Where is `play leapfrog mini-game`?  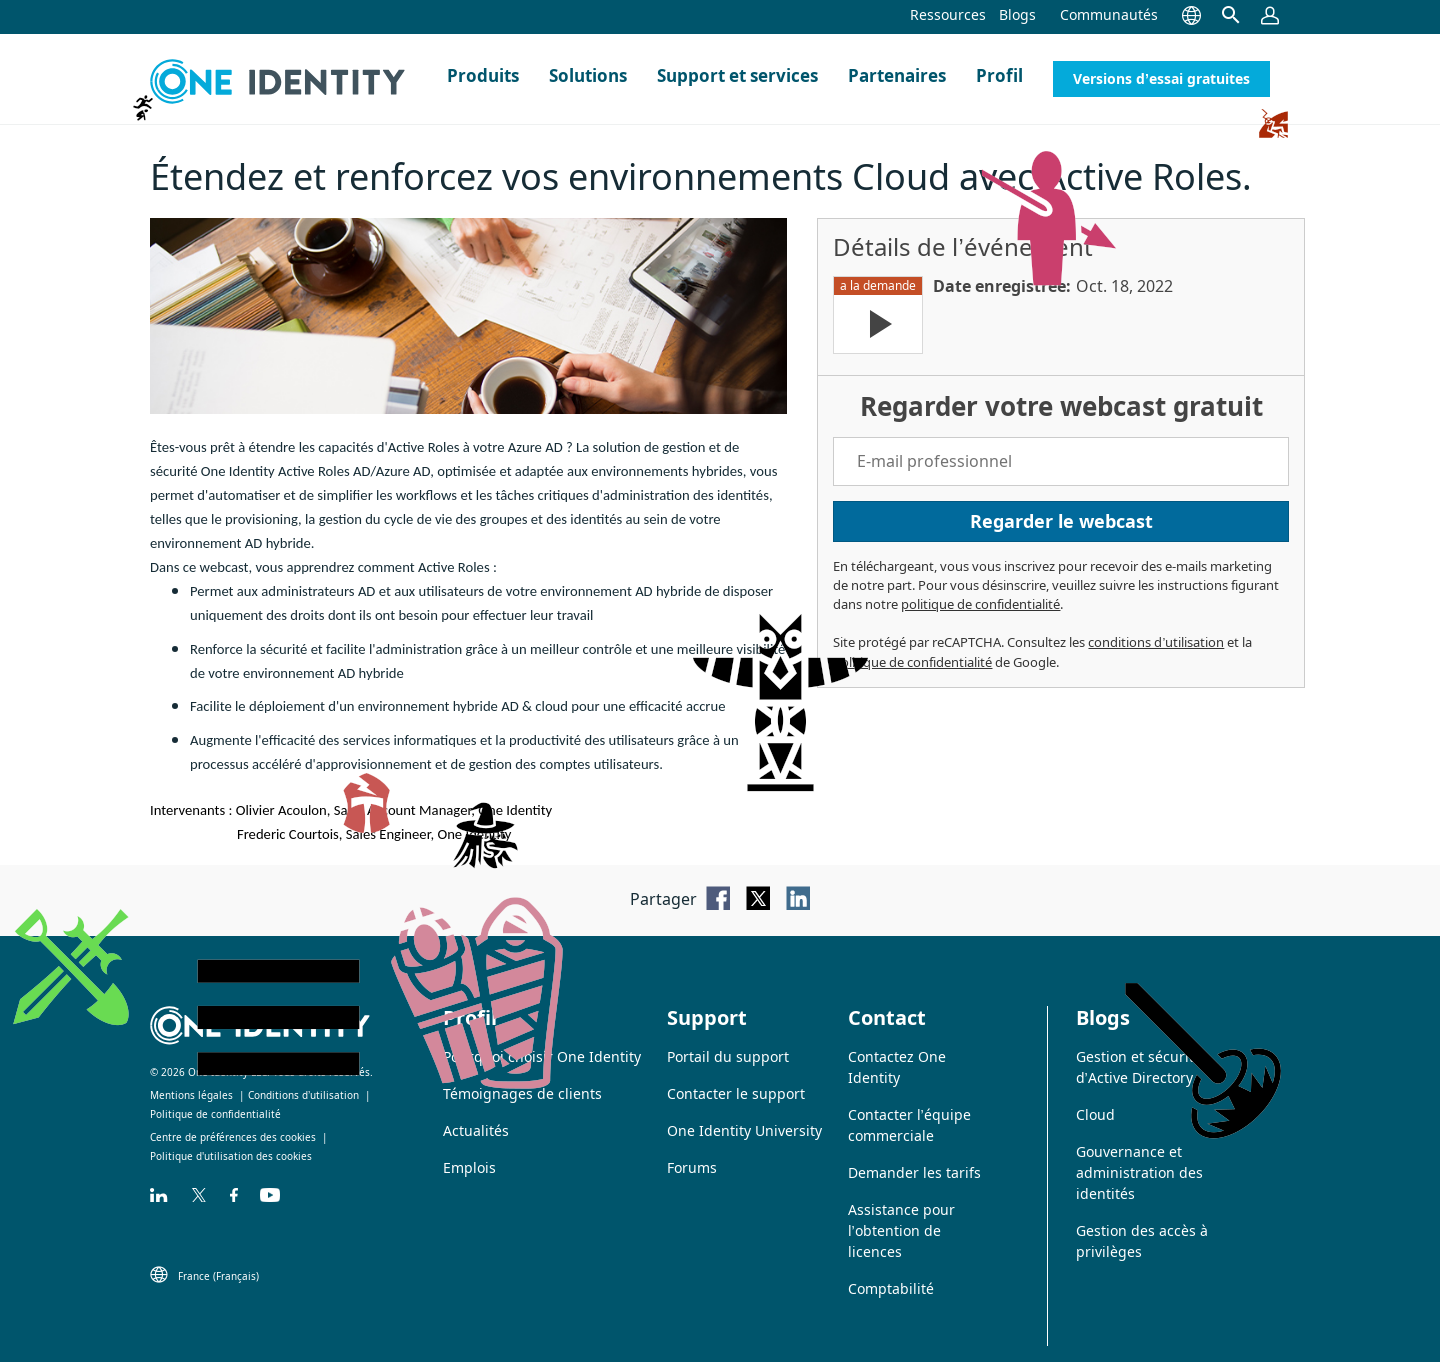 play leapfrog mini-game is located at coordinates (143, 108).